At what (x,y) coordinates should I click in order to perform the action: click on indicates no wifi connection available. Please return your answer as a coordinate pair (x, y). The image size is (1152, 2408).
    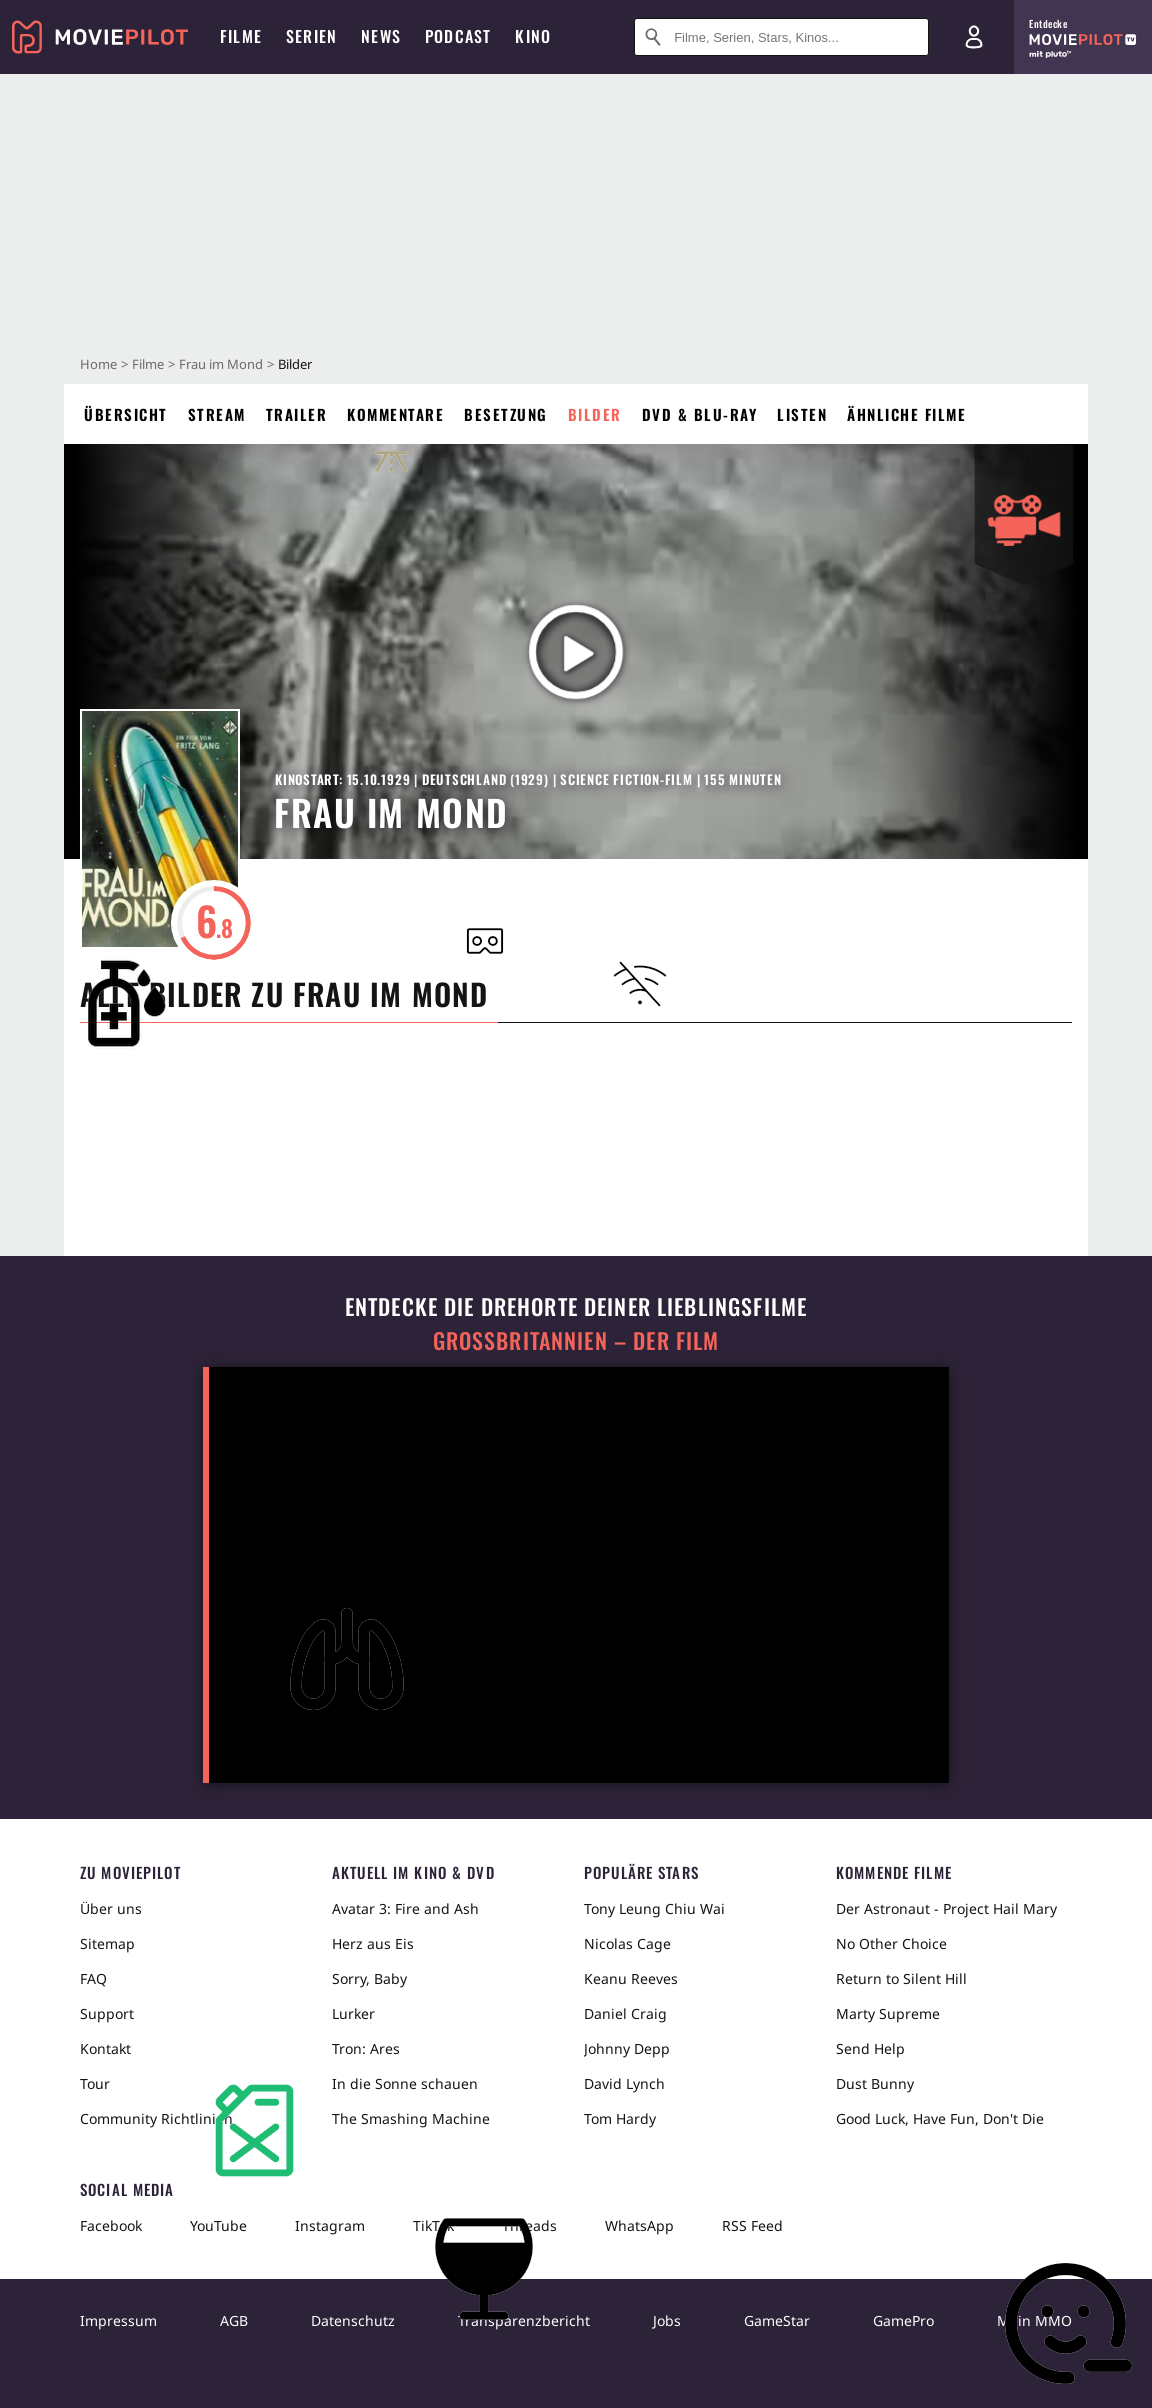
    Looking at the image, I should click on (640, 984).